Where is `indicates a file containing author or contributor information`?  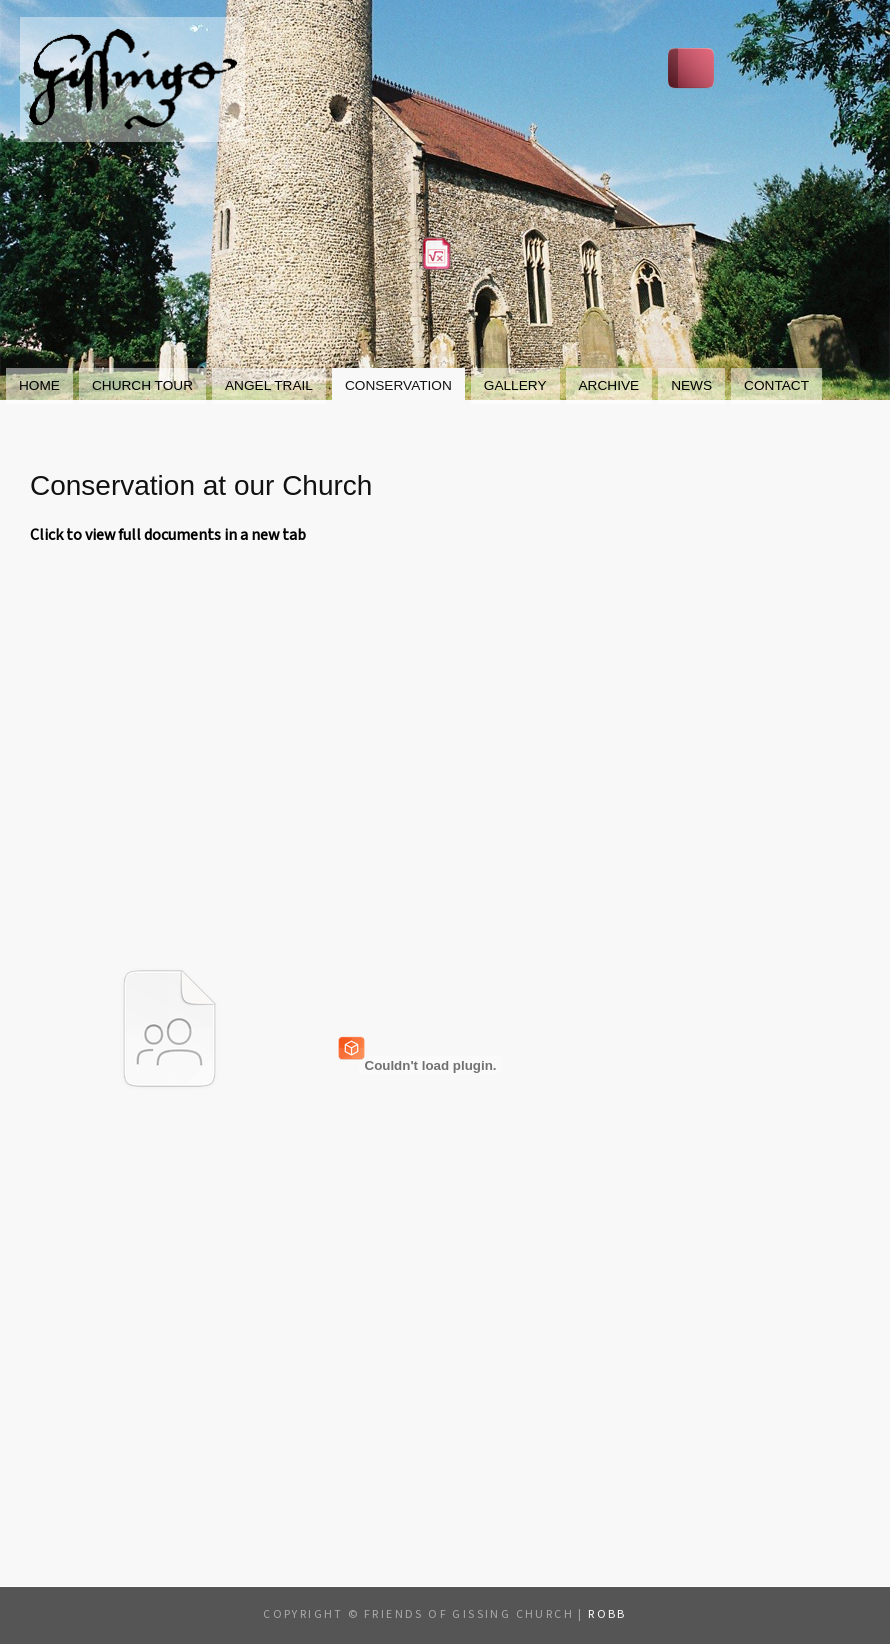
indicates a file containing author or contributor information is located at coordinates (169, 1028).